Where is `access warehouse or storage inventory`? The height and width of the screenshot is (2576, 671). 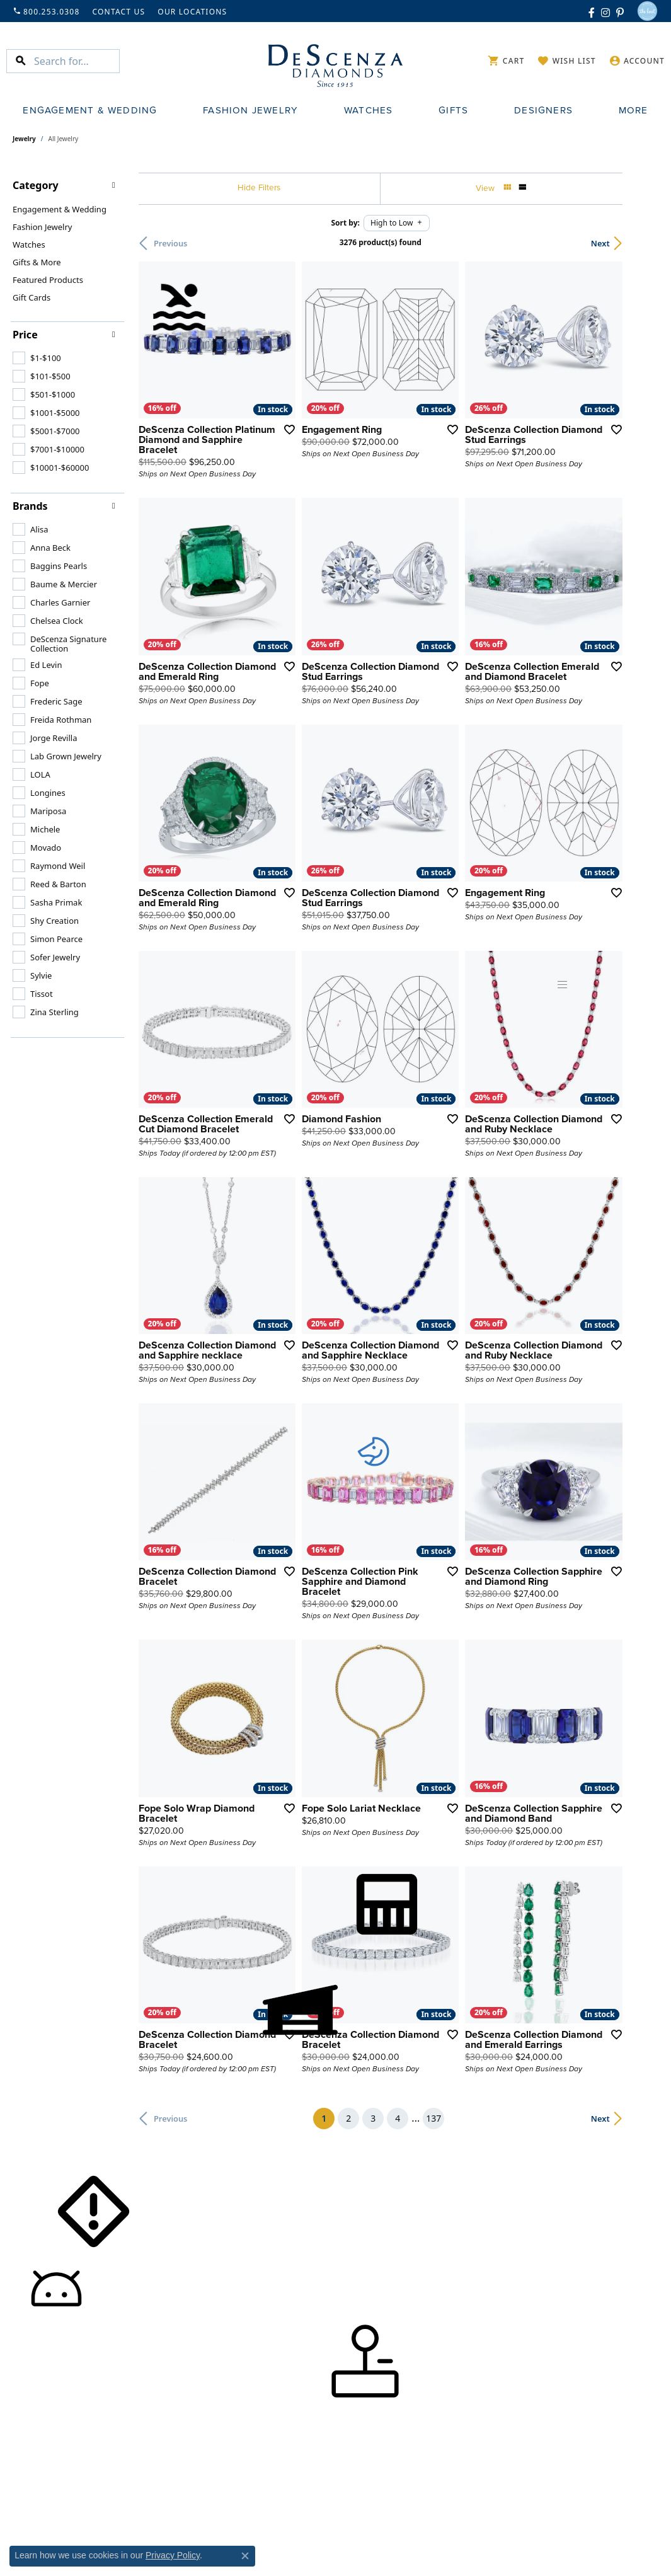 access warehouse or storage inventory is located at coordinates (300, 2012).